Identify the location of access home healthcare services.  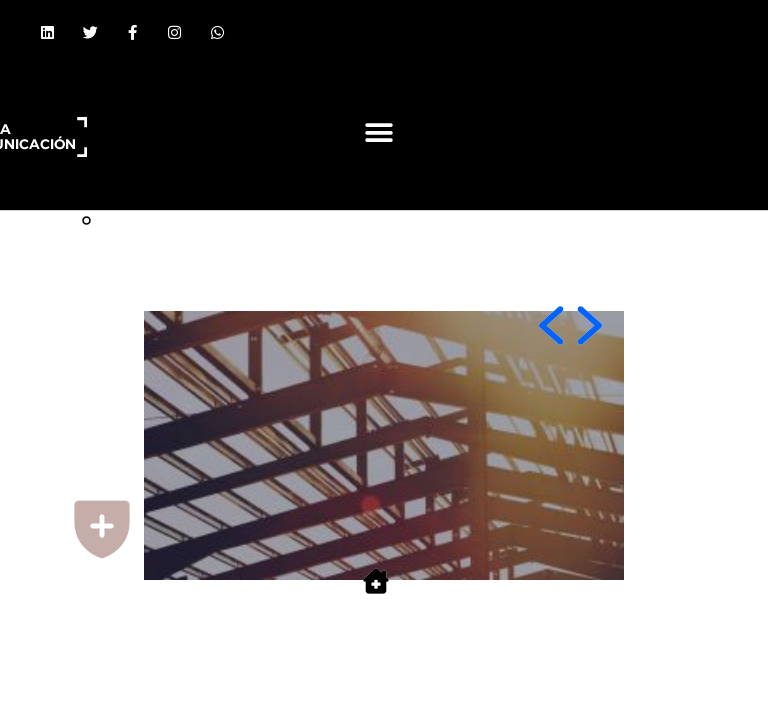
(376, 581).